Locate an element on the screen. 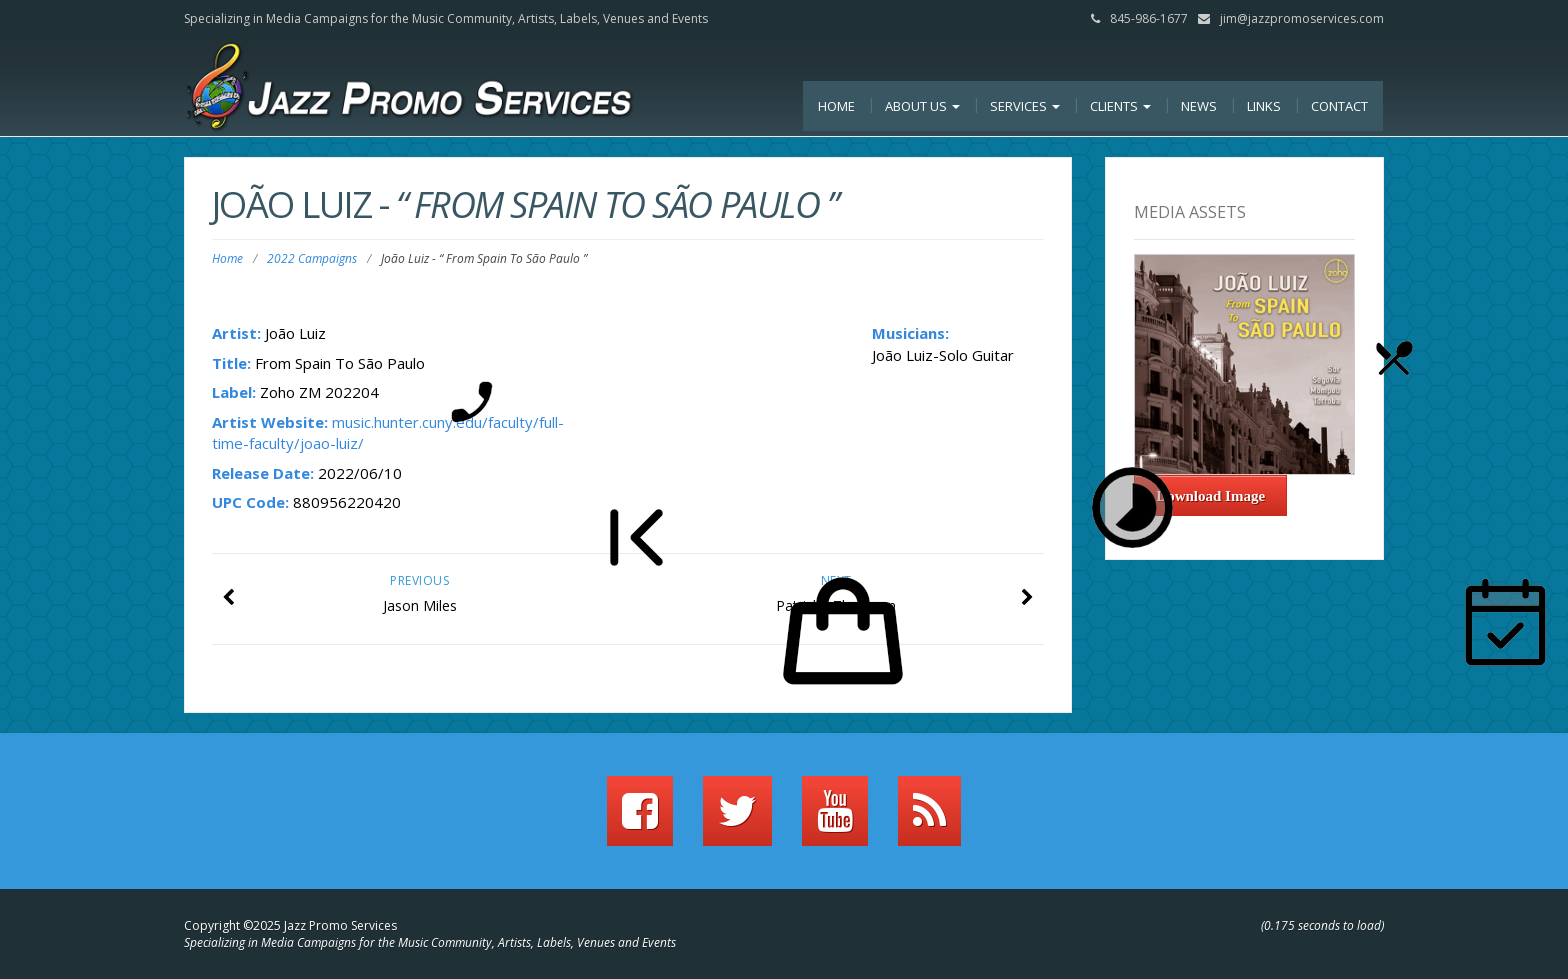 The image size is (1568, 979). view your shopping bag is located at coordinates (843, 637).